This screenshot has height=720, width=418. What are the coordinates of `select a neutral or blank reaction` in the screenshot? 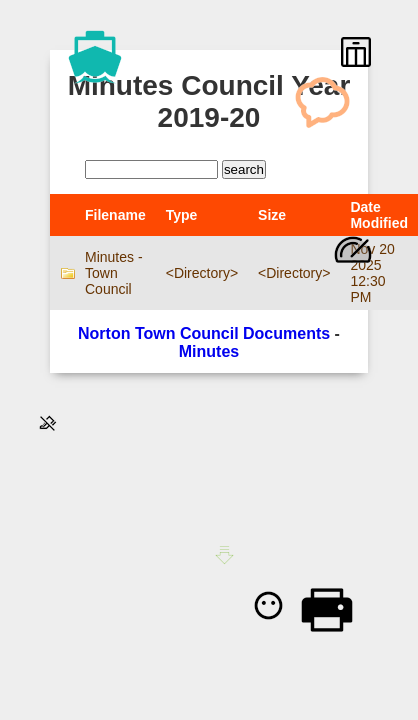 It's located at (268, 605).